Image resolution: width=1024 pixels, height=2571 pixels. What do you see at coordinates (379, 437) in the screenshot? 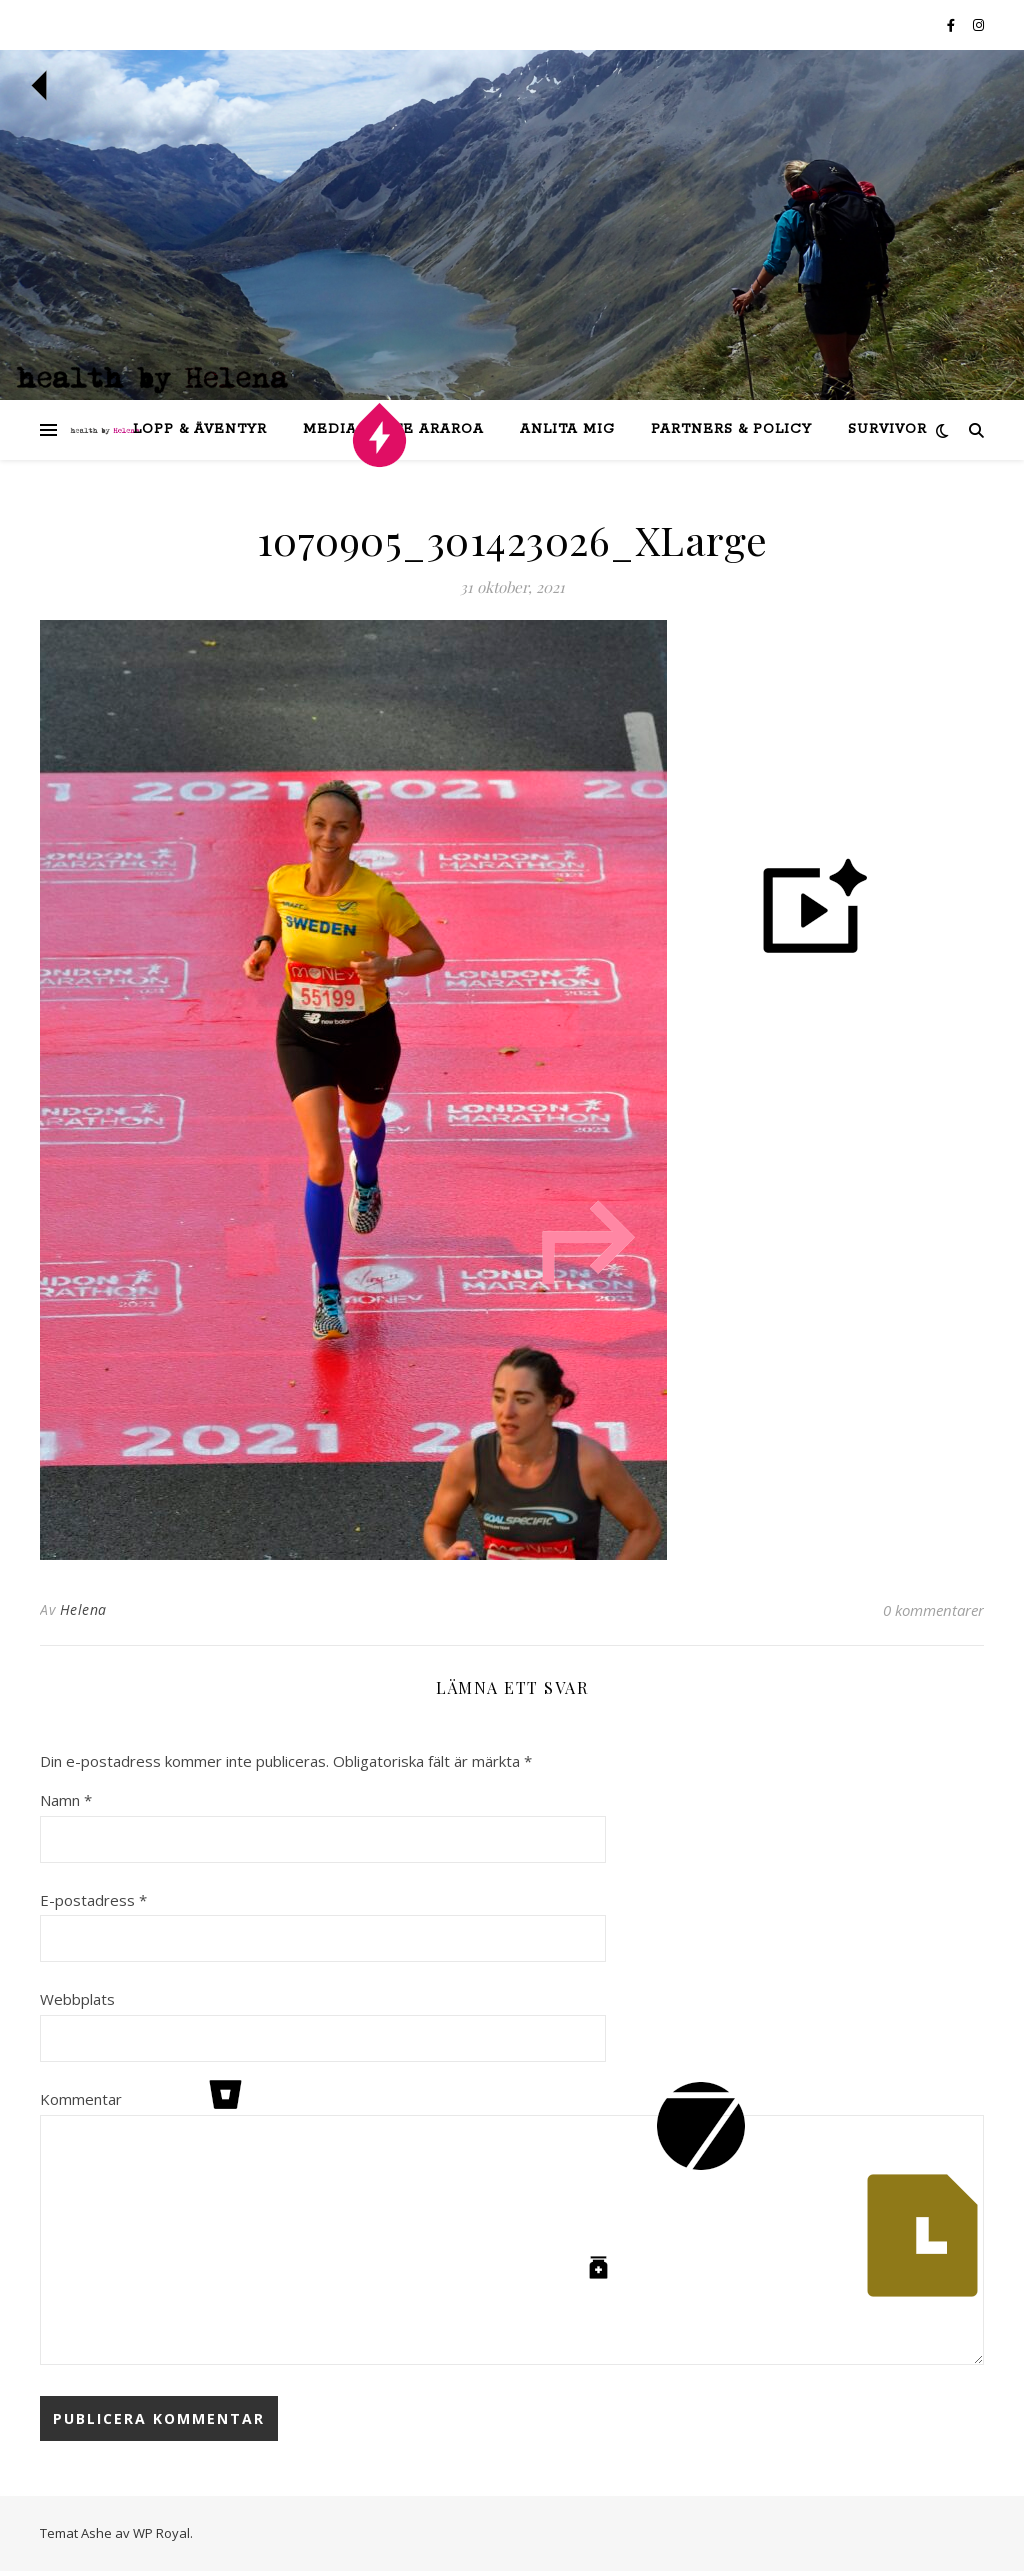
I see `hydroelectric power or water energy indicator` at bounding box center [379, 437].